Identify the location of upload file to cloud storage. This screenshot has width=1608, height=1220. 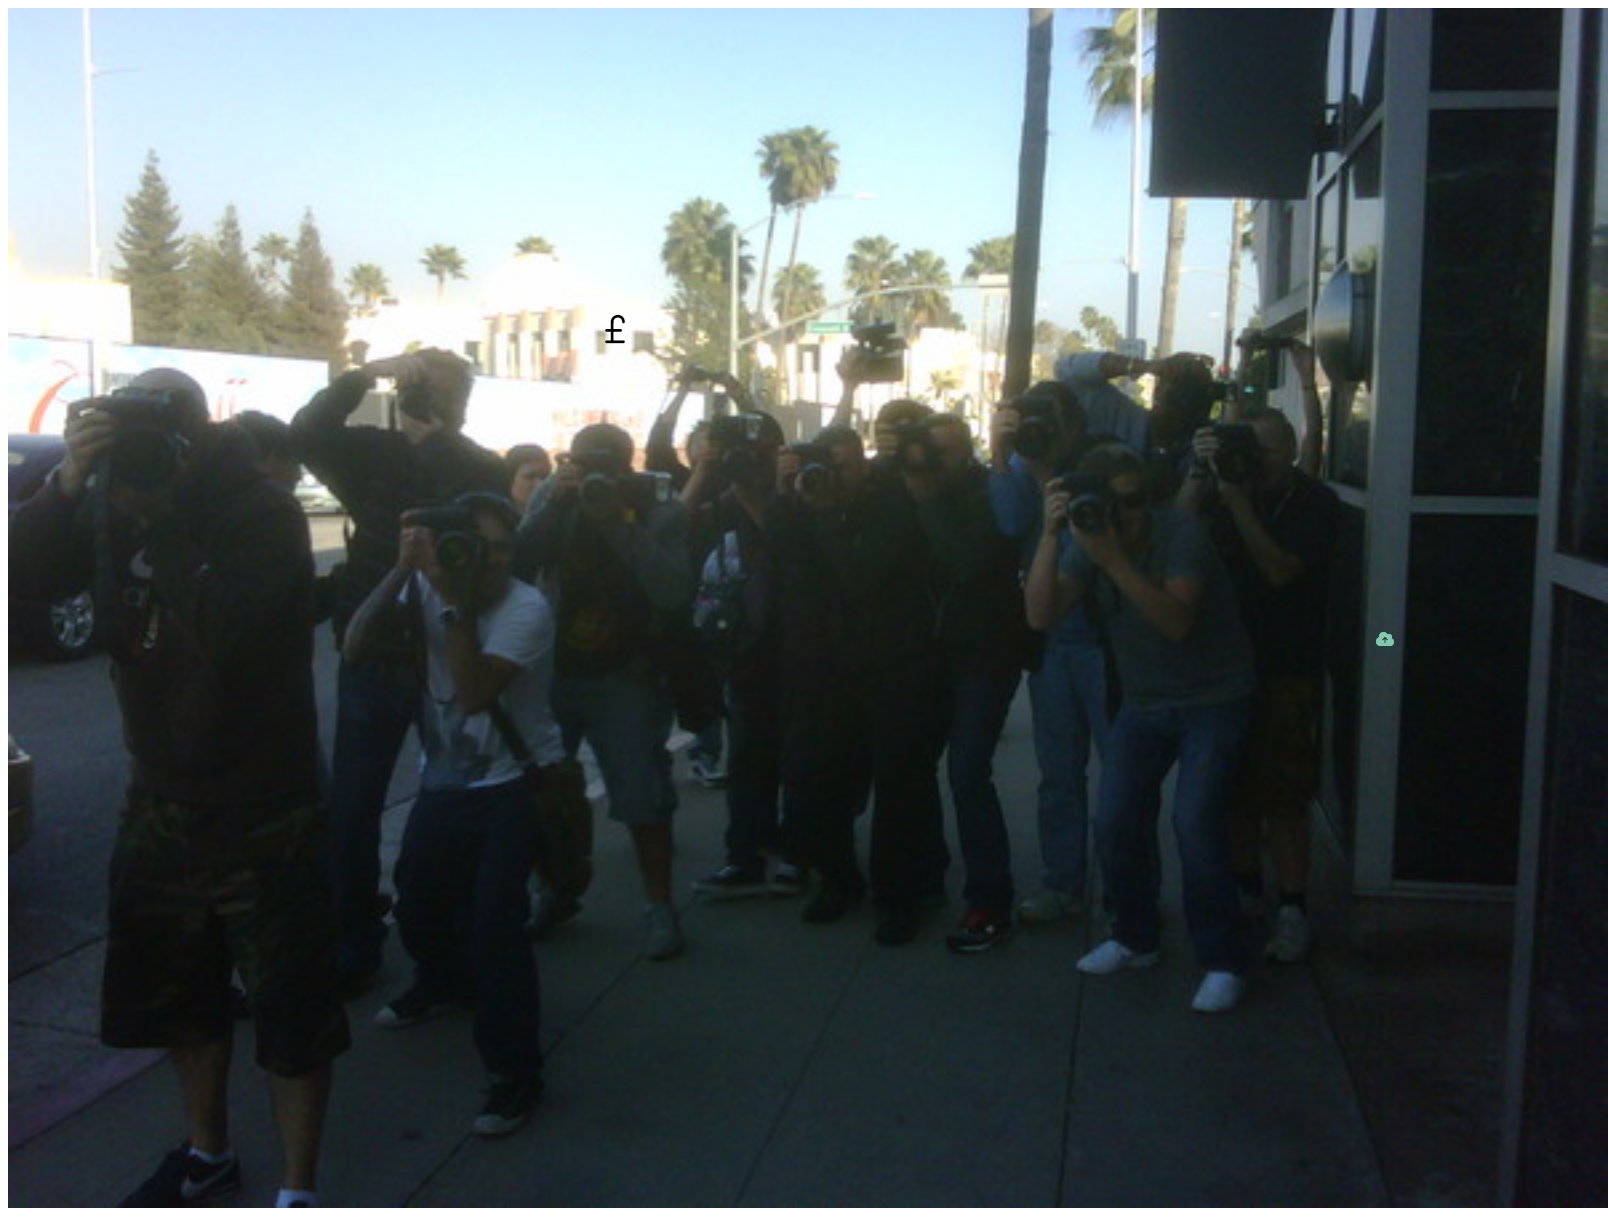
(1385, 639).